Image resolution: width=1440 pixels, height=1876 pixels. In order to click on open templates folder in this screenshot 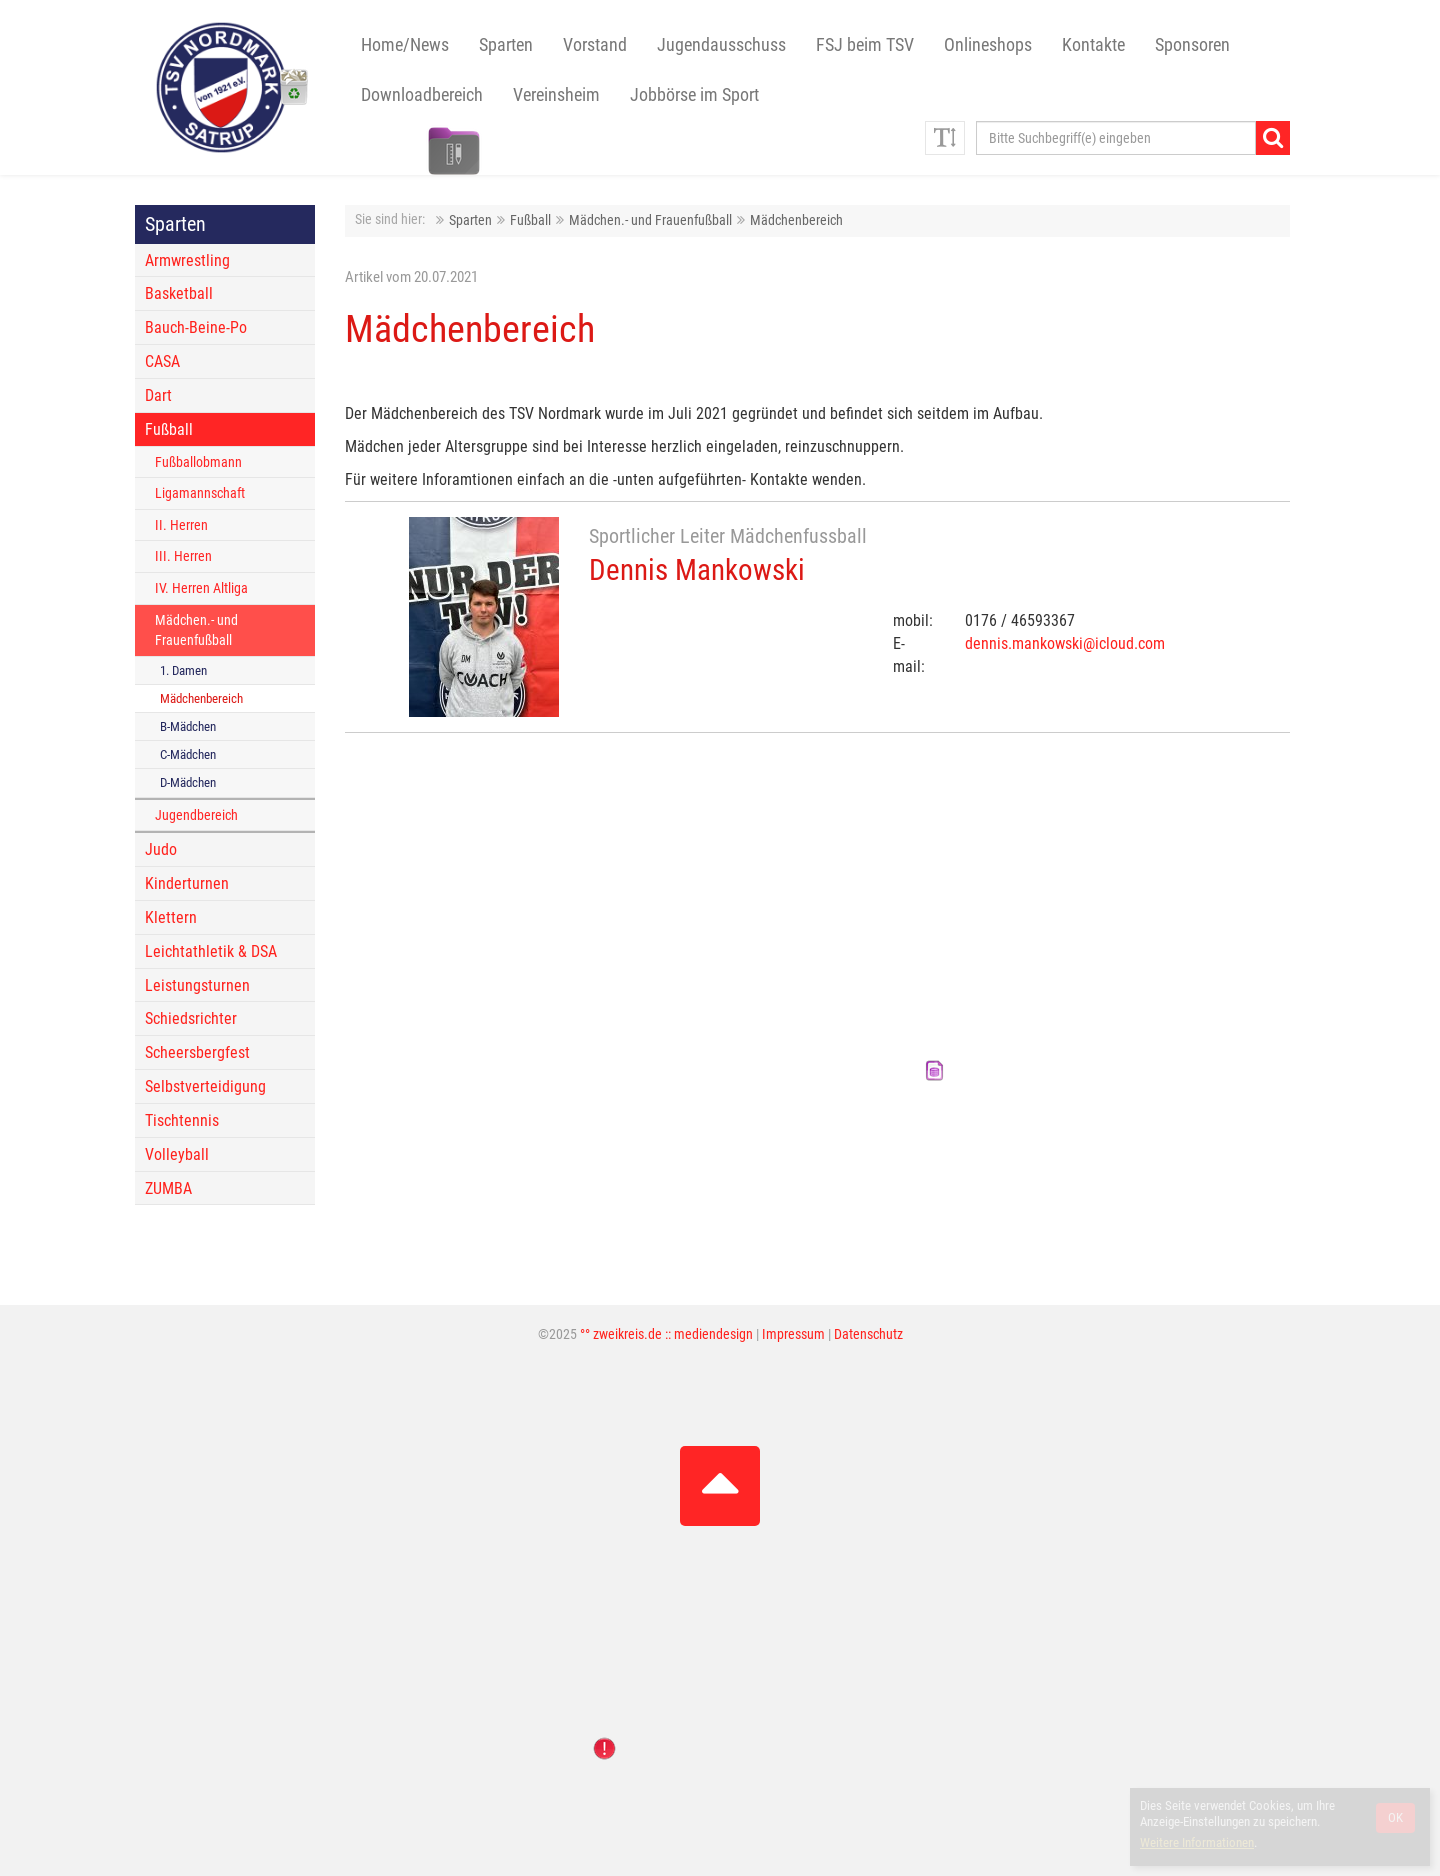, I will do `click(454, 151)`.